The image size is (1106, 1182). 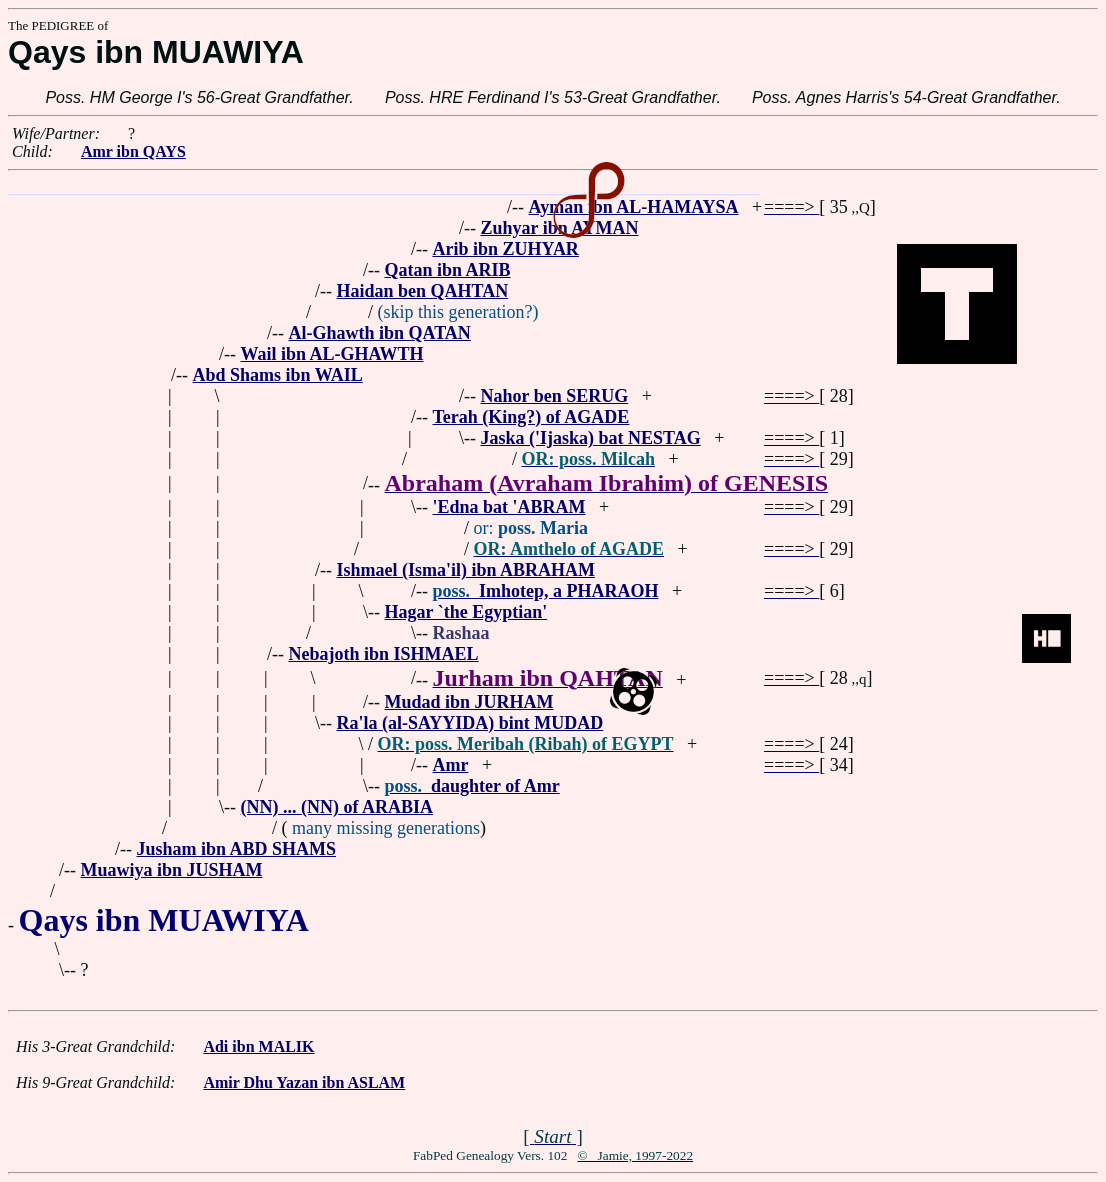 I want to click on persistent systems company logo, so click(x=589, y=200).